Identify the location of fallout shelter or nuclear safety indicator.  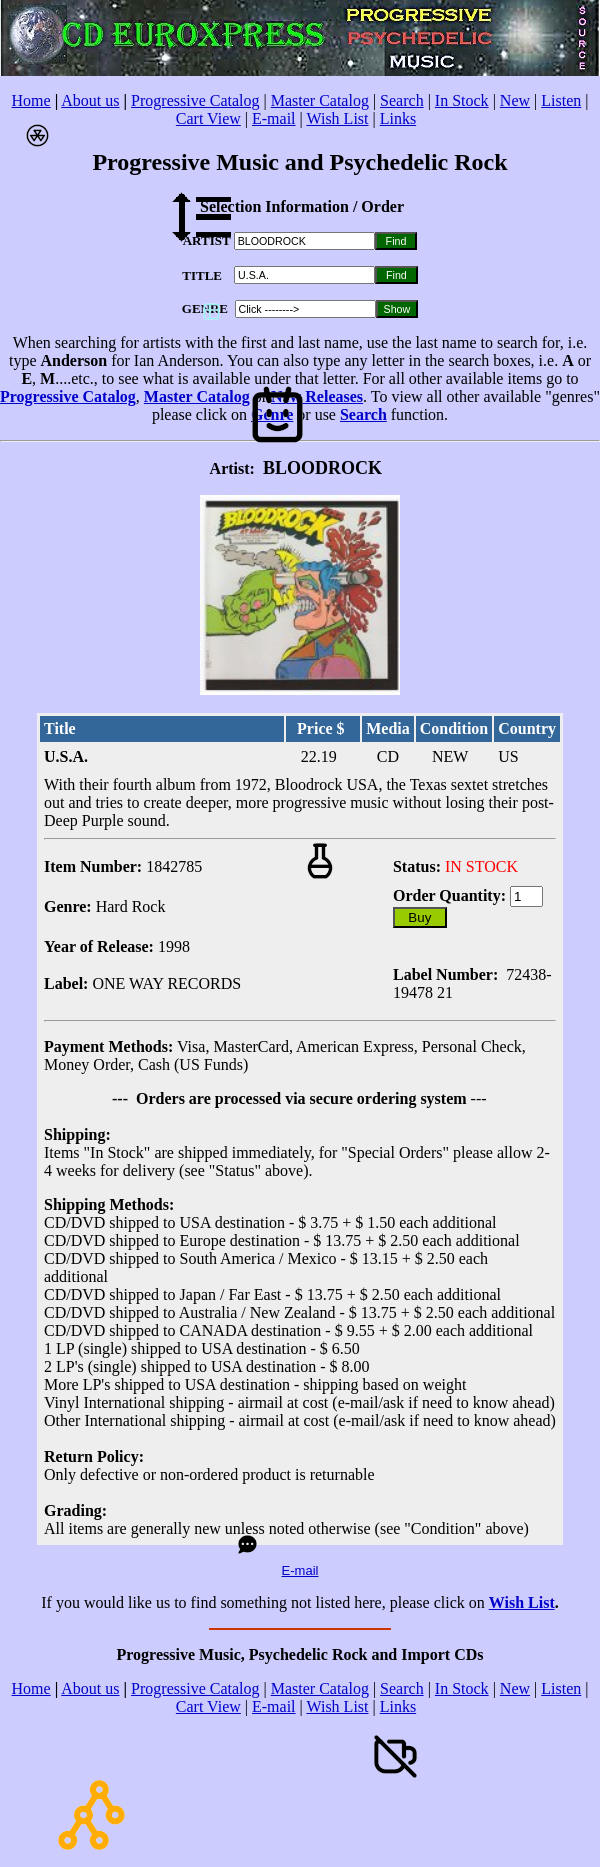
(37, 135).